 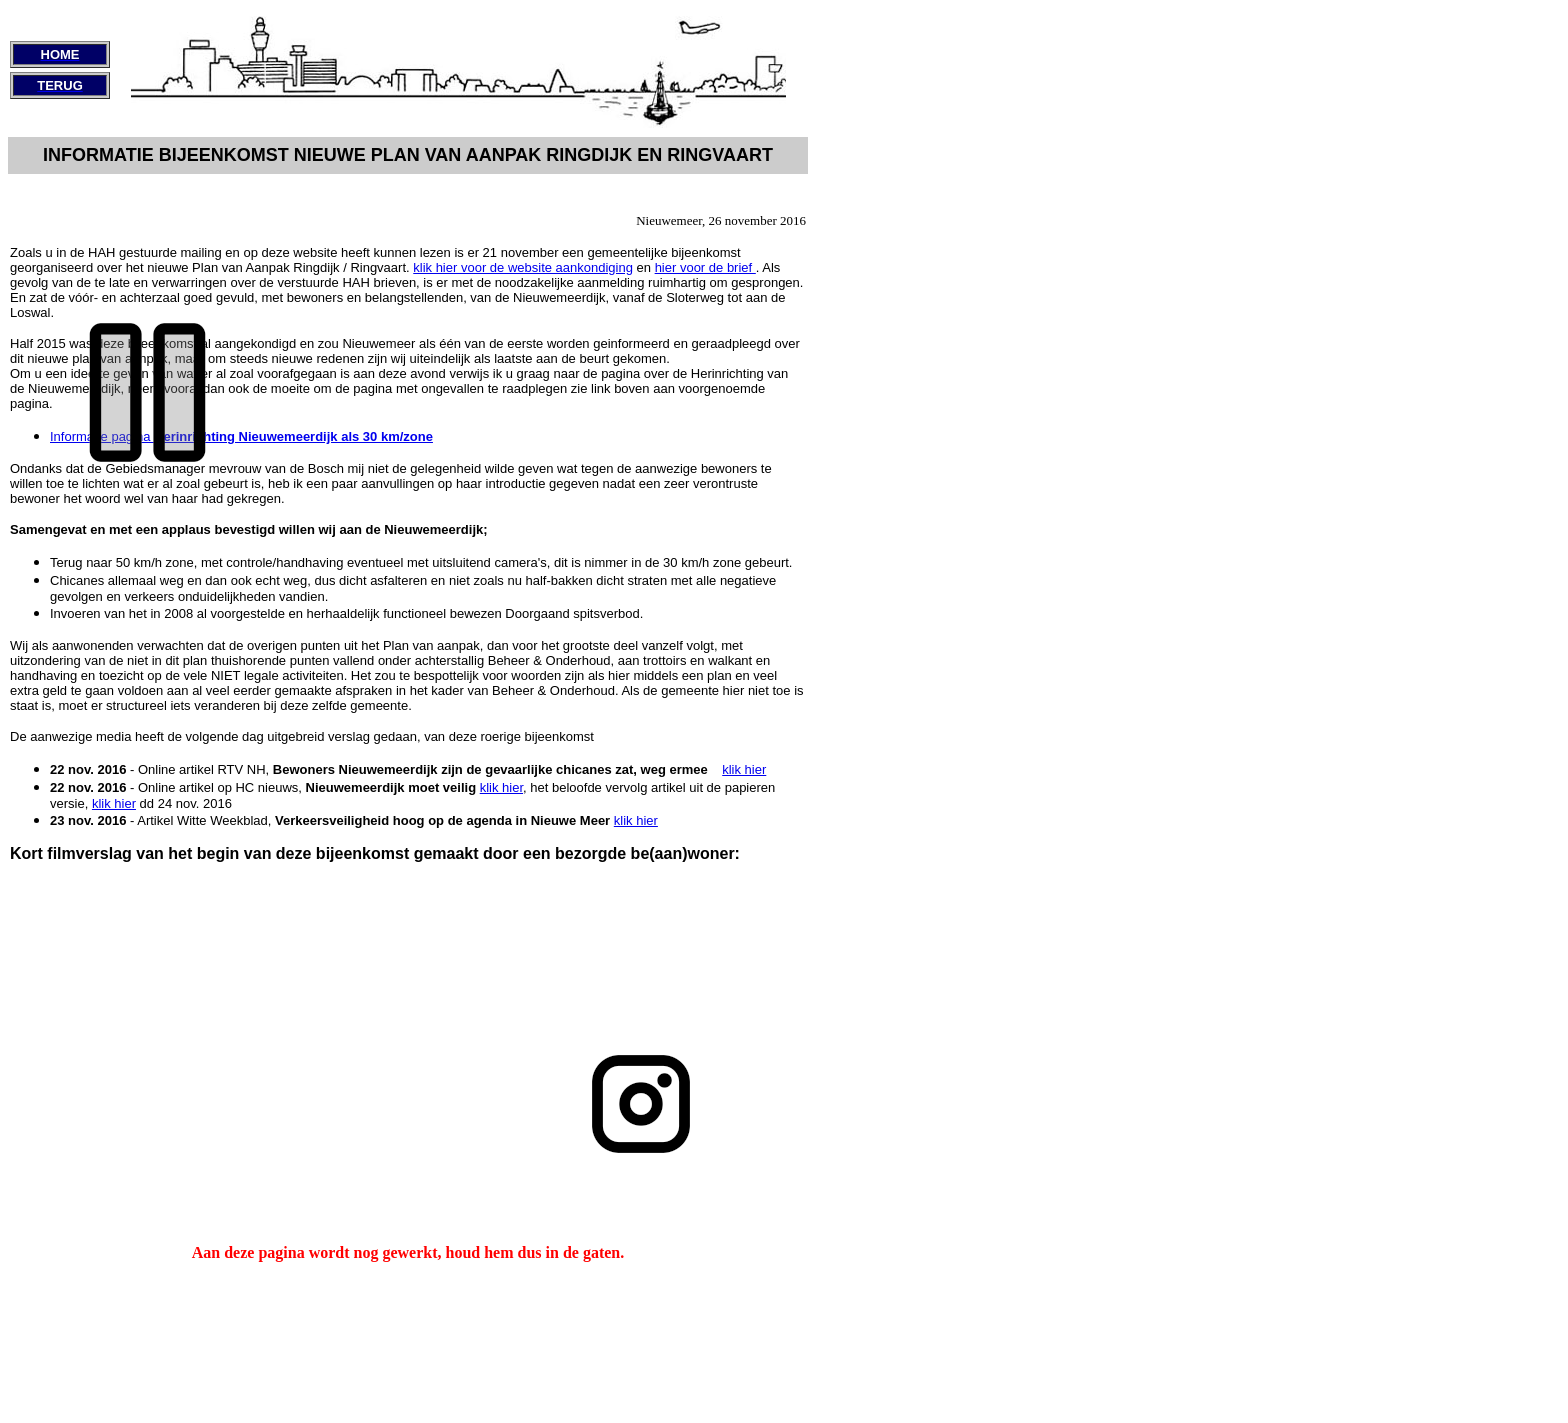 I want to click on open Instagram app, so click(x=641, y=1104).